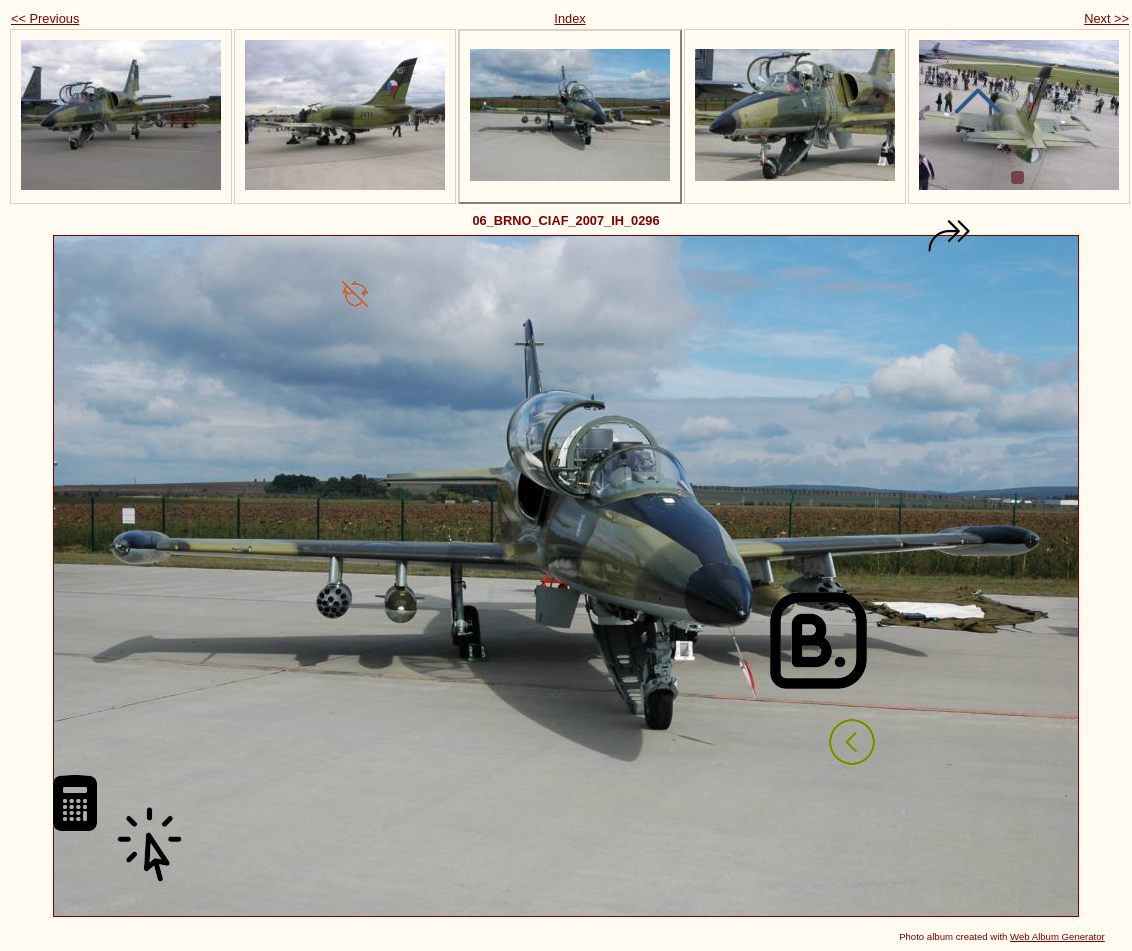 The width and height of the screenshot is (1132, 951). What do you see at coordinates (1017, 177) in the screenshot?
I see `stop media playback` at bounding box center [1017, 177].